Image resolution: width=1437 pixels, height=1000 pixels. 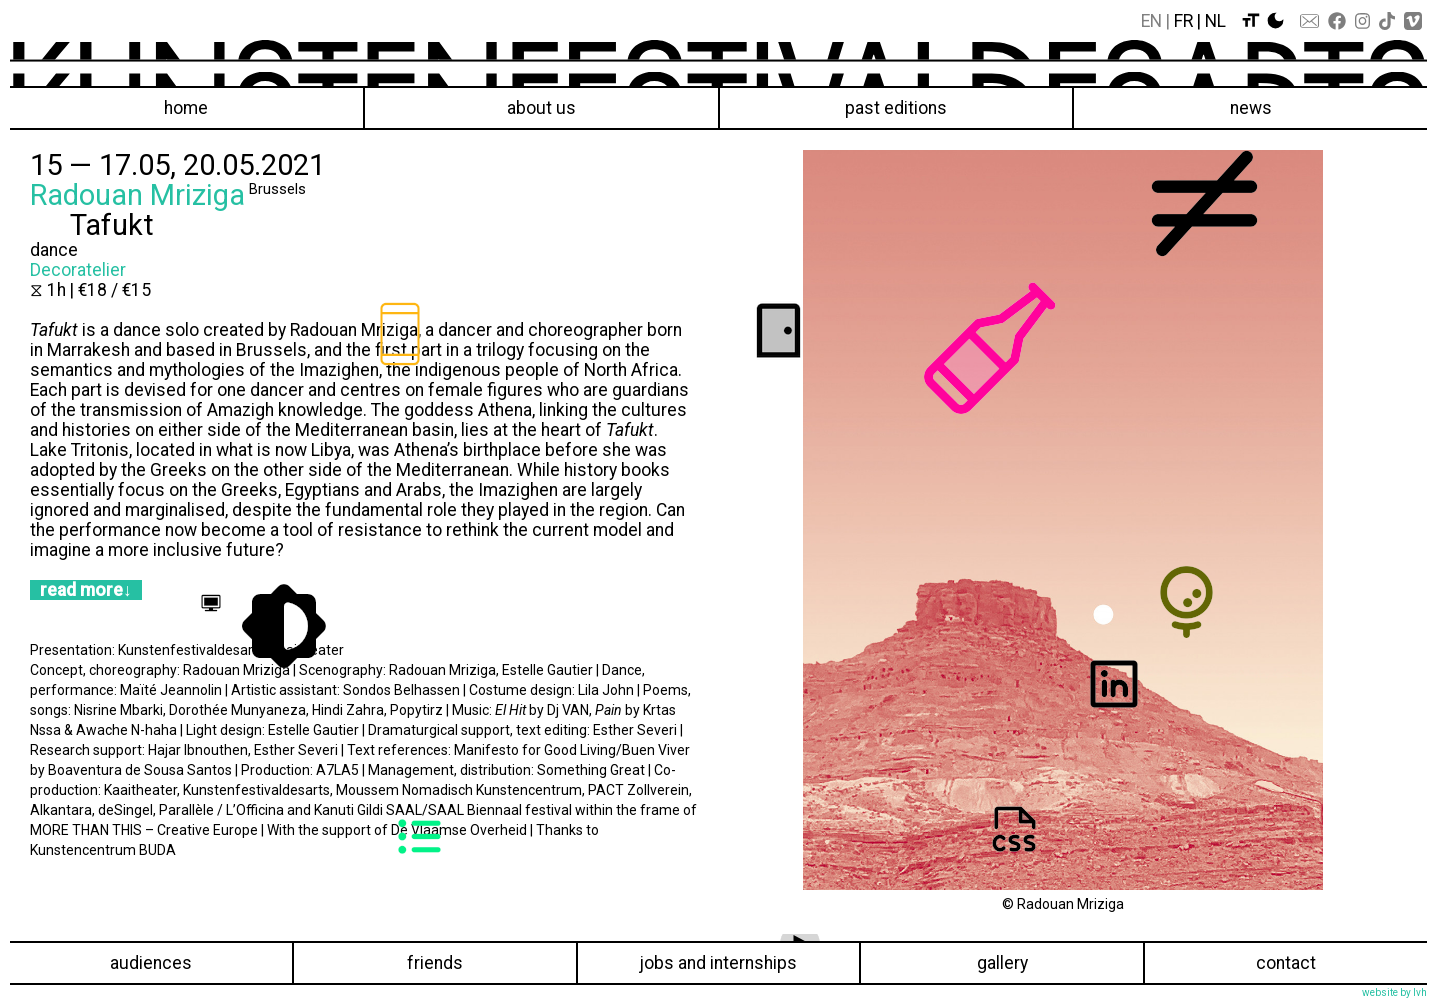 What do you see at coordinates (211, 603) in the screenshot?
I see `access TV or video streaming options` at bounding box center [211, 603].